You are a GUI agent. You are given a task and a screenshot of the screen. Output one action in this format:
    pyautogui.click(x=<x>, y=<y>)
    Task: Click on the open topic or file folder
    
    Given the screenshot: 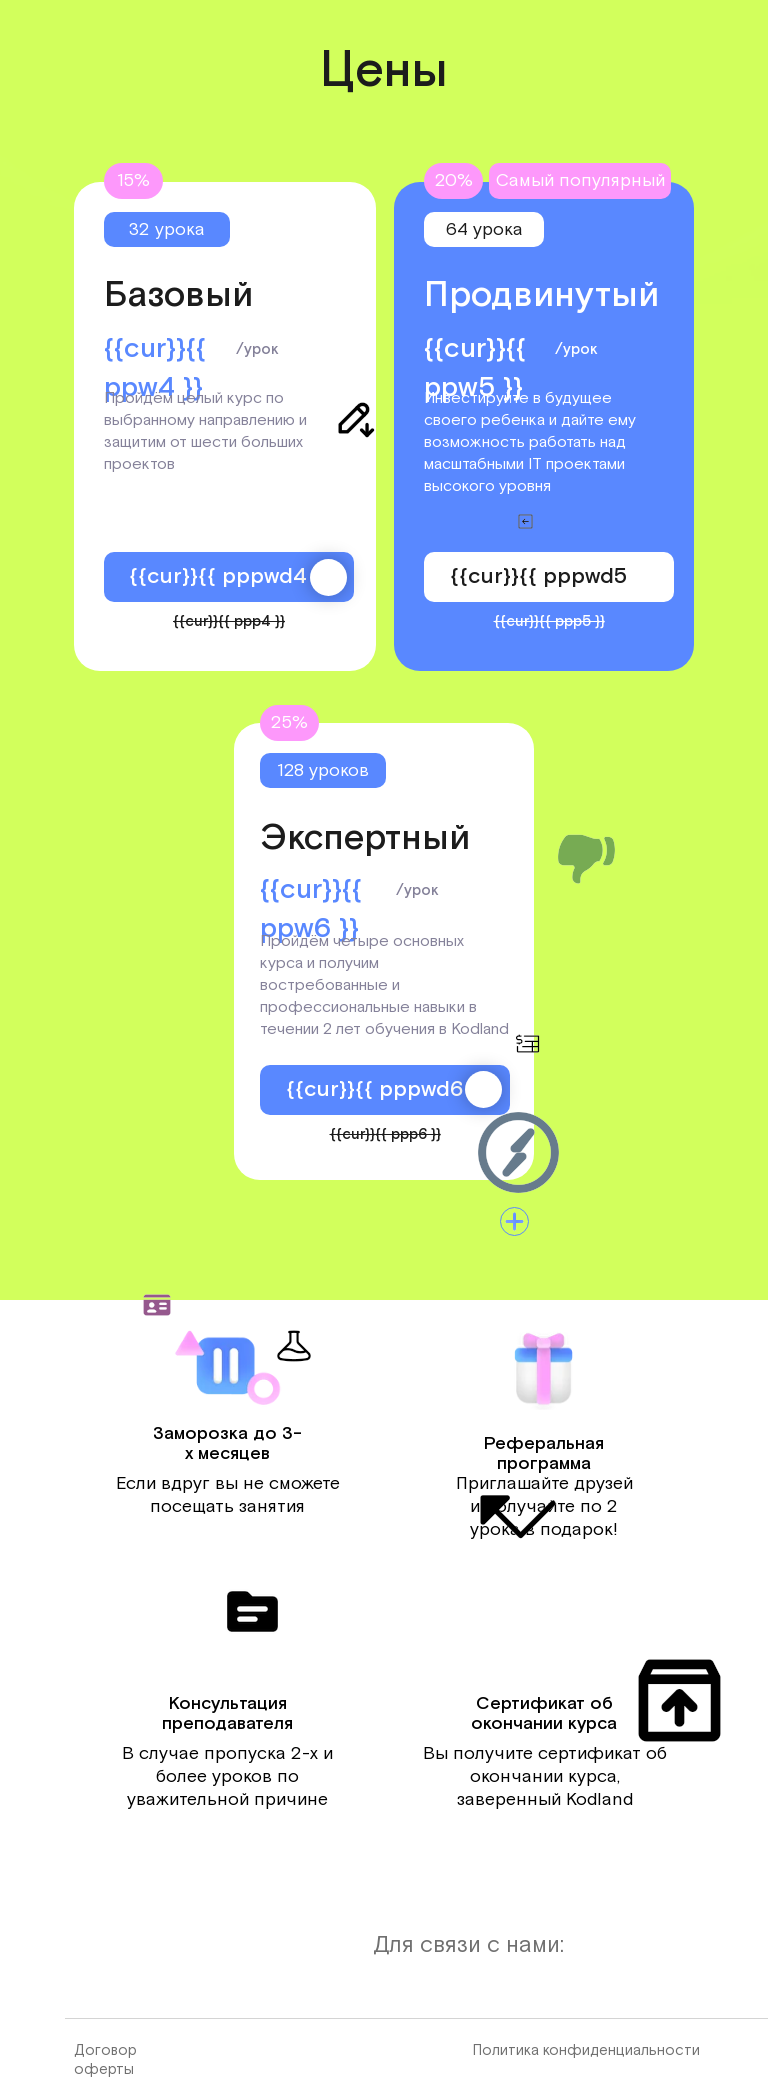 What is the action you would take?
    pyautogui.click(x=252, y=1611)
    